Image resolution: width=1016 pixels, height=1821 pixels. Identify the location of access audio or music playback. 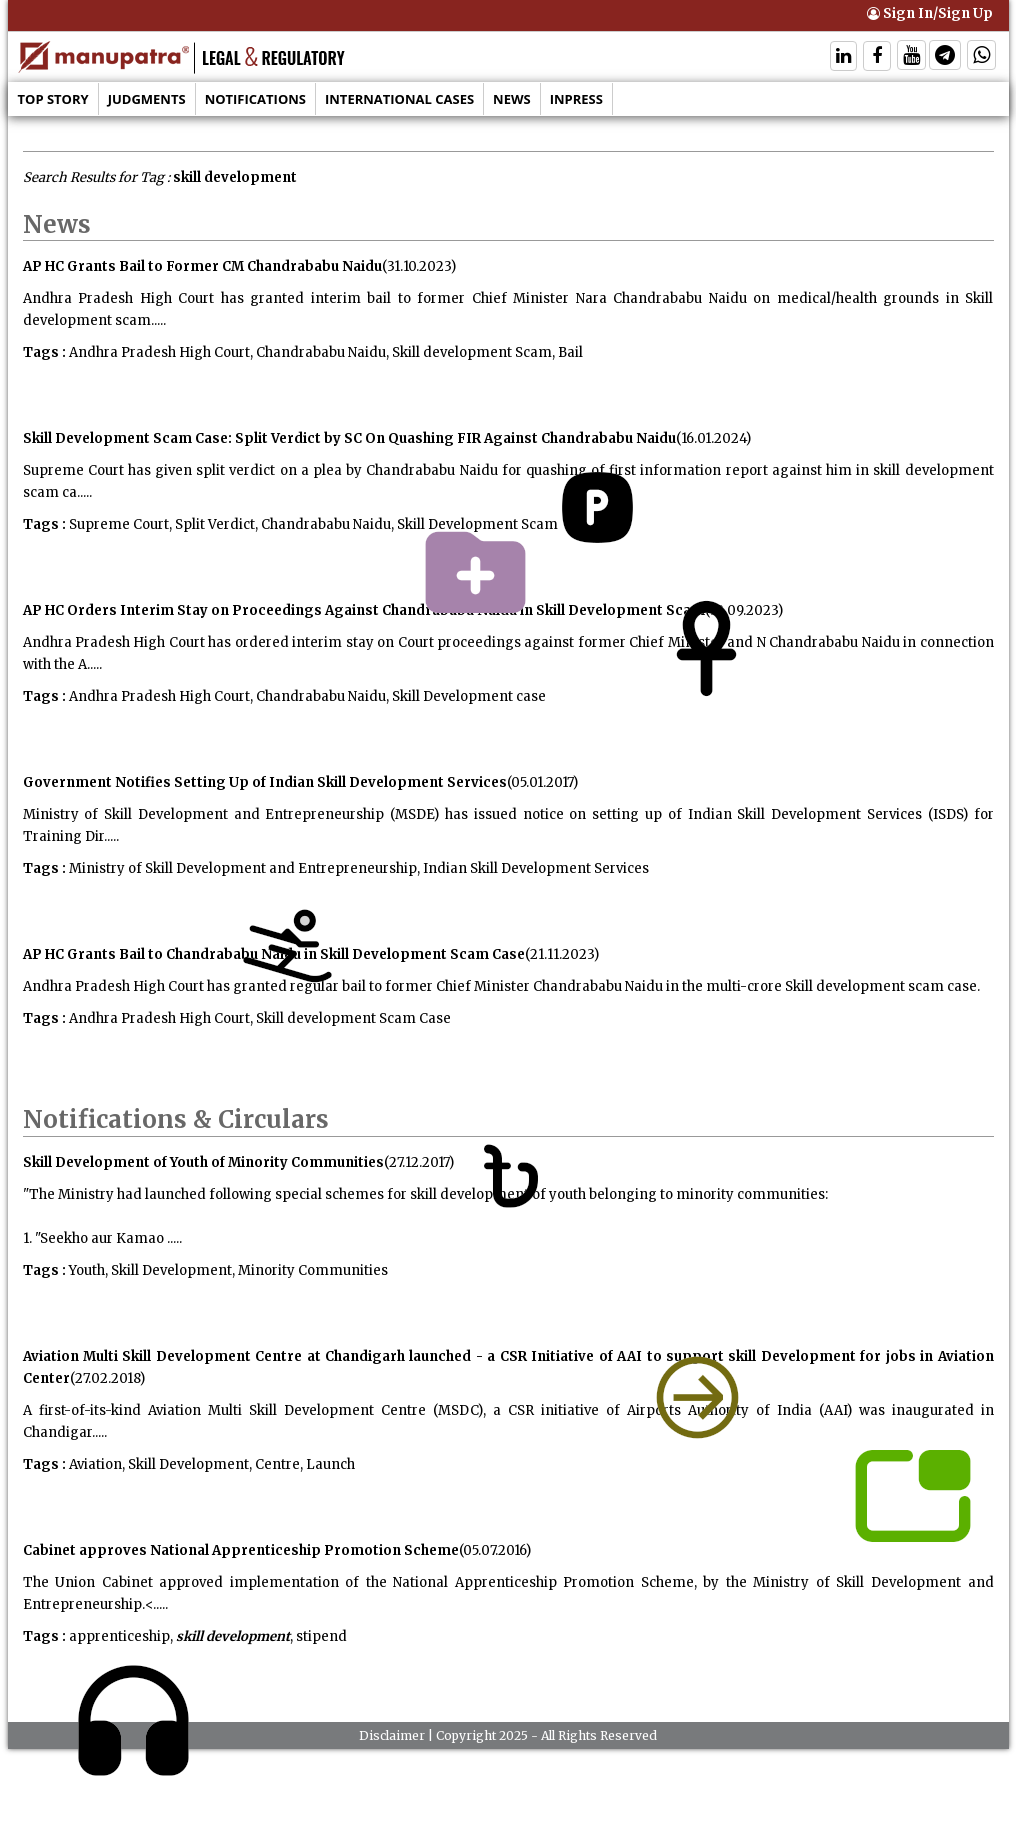
(133, 1720).